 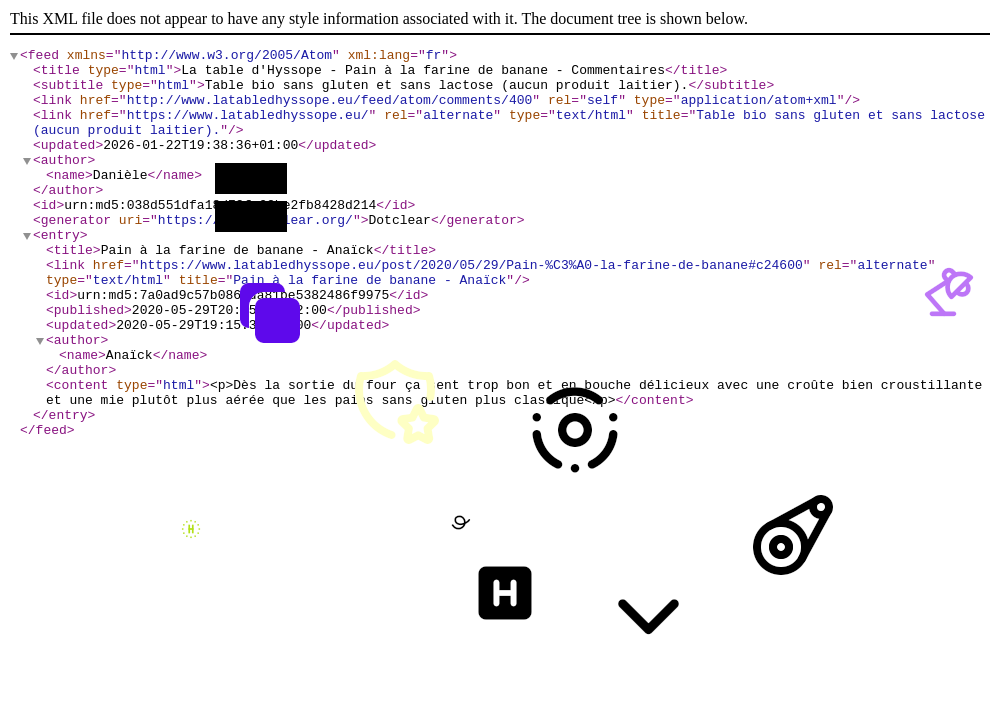 I want to click on copy to clipboard, so click(x=270, y=313).